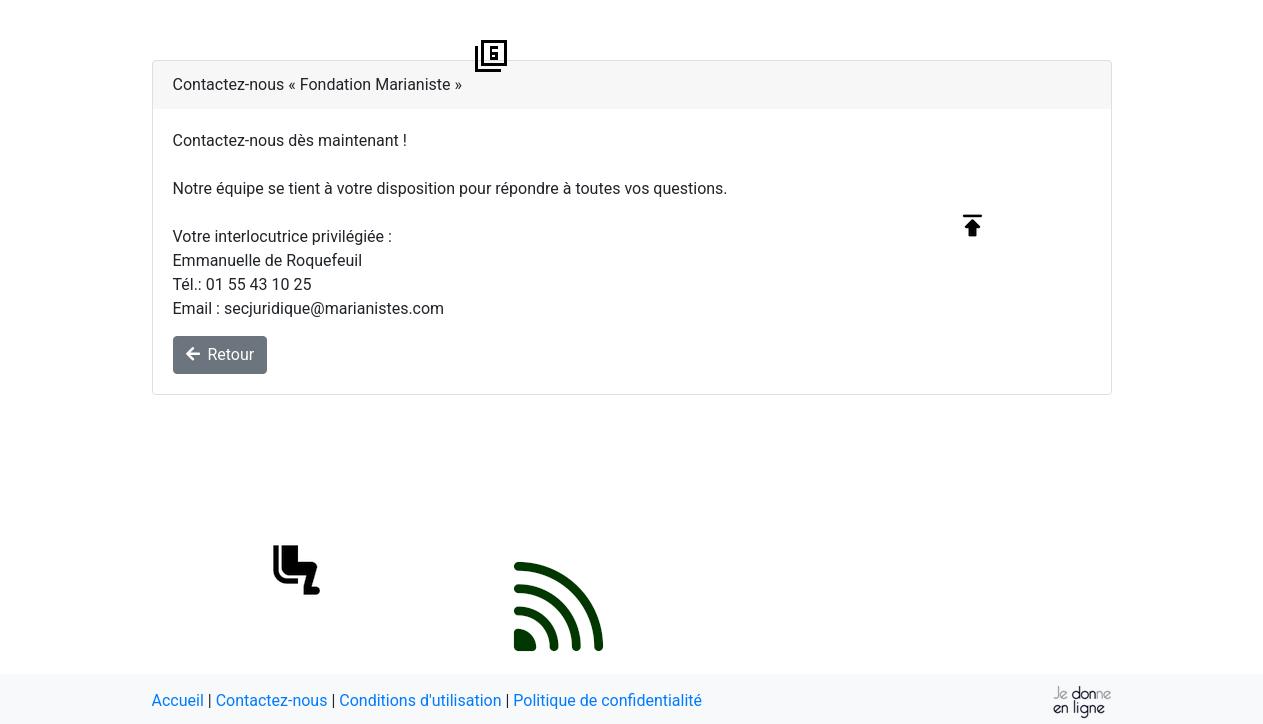  What do you see at coordinates (972, 225) in the screenshot?
I see `publish or upload content` at bounding box center [972, 225].